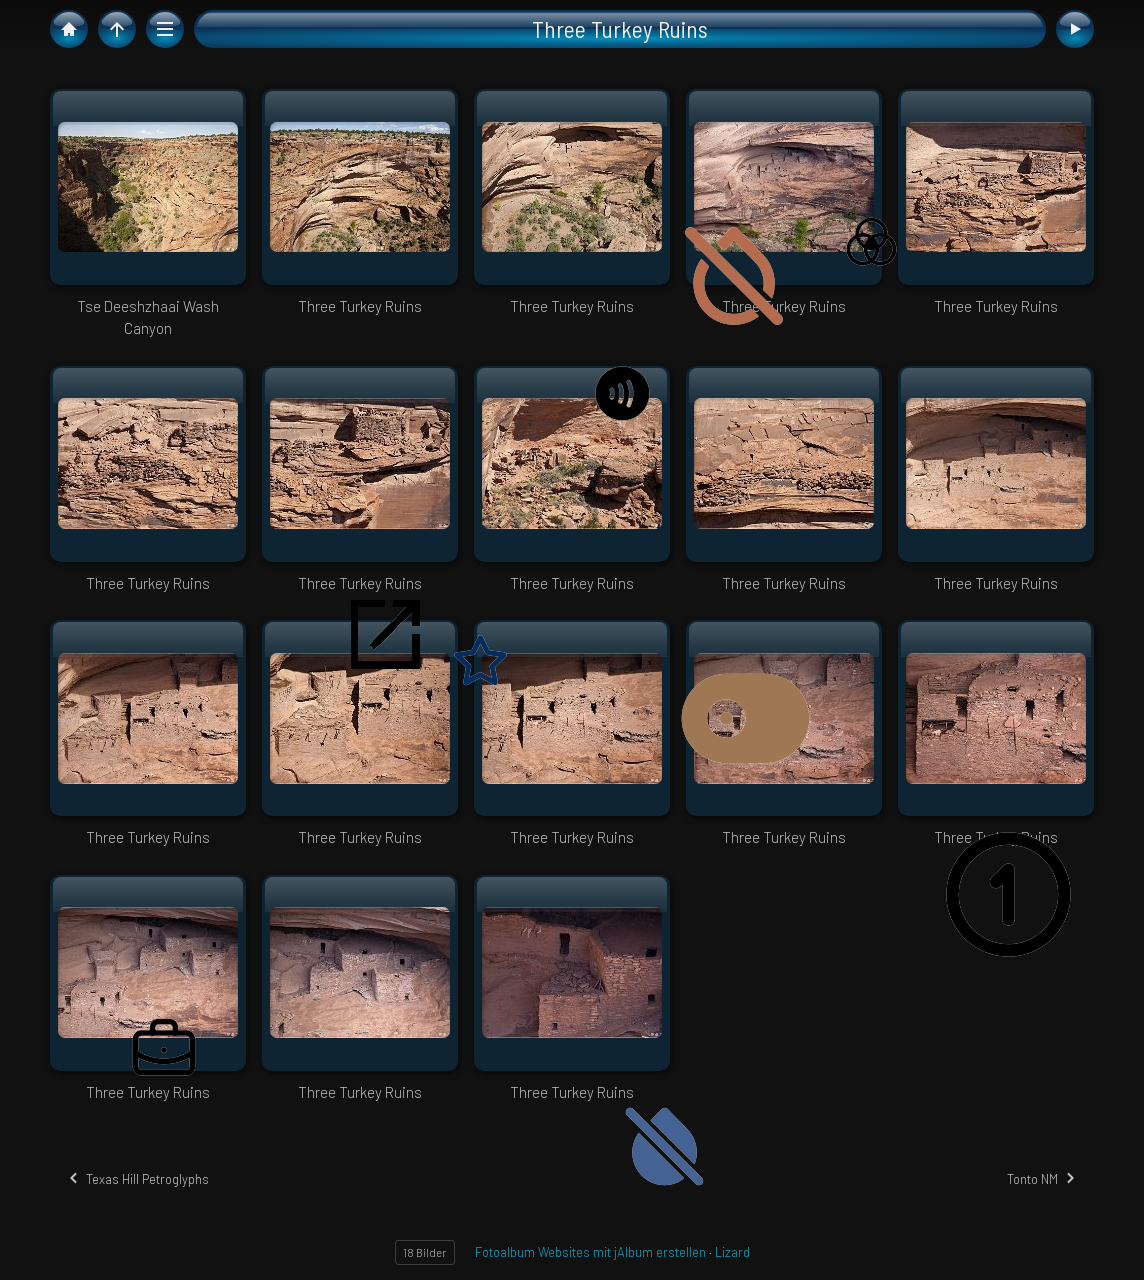 The width and height of the screenshot is (1144, 1280). Describe the element at coordinates (1008, 894) in the screenshot. I see `indicates the first step in a process or tutorial` at that location.